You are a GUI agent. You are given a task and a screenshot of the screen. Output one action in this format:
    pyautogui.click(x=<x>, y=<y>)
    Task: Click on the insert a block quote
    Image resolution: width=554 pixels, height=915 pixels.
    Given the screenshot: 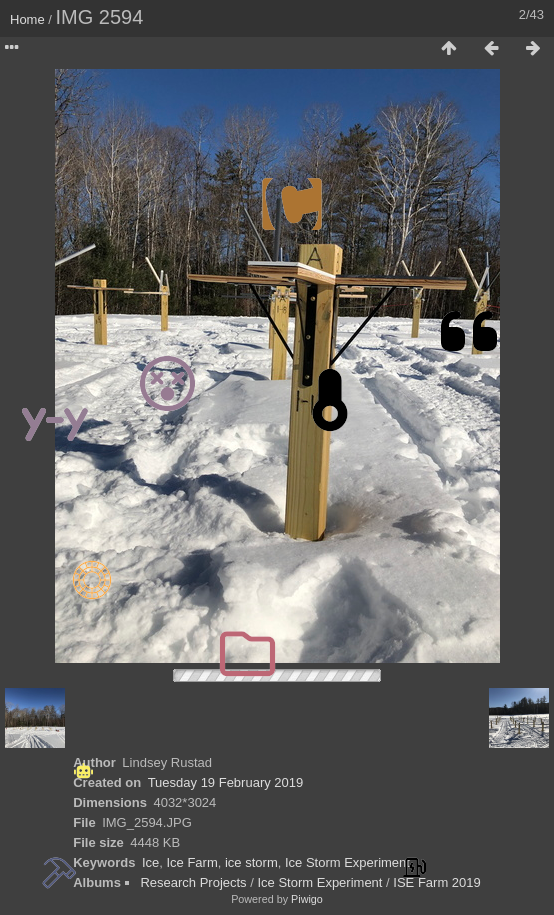 What is the action you would take?
    pyautogui.click(x=469, y=331)
    